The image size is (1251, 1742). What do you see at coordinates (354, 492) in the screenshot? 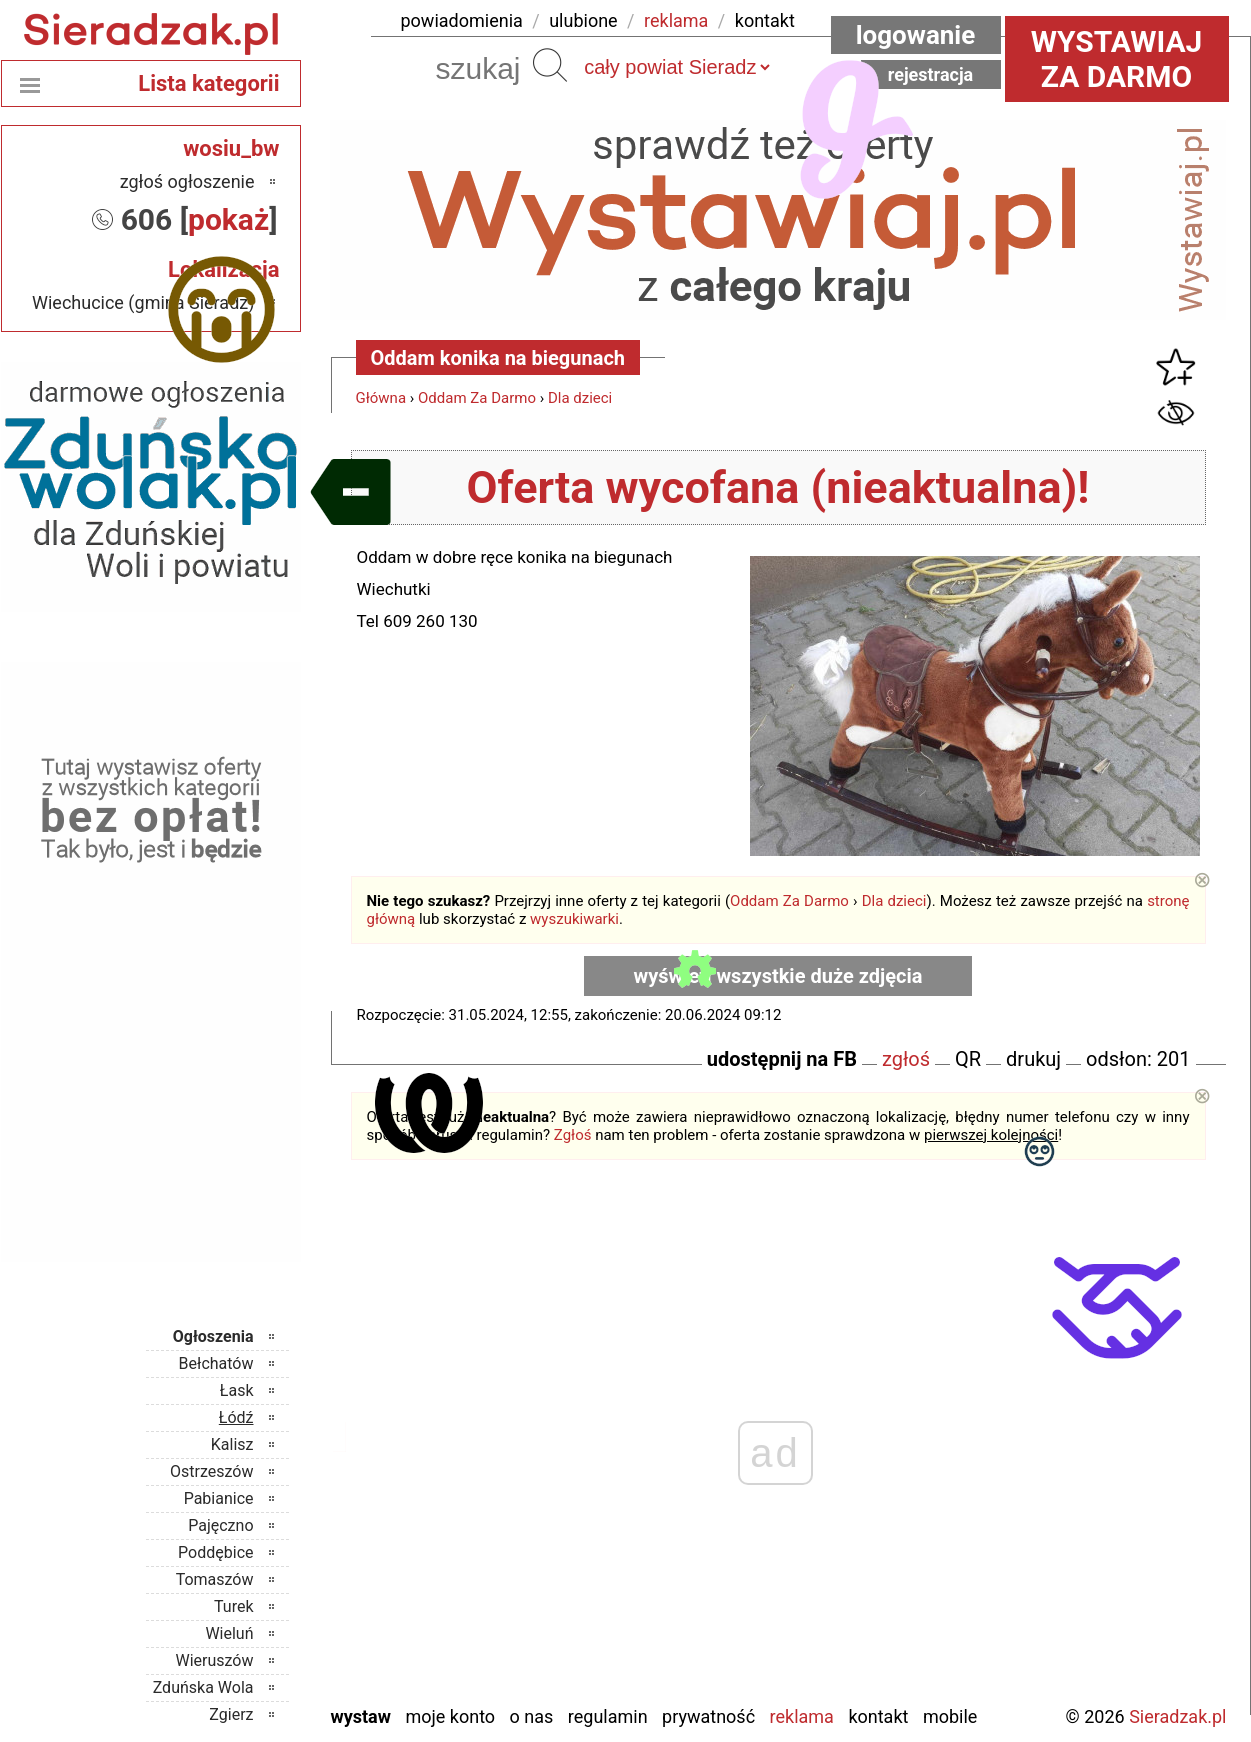
I see `delete the last character entered` at bounding box center [354, 492].